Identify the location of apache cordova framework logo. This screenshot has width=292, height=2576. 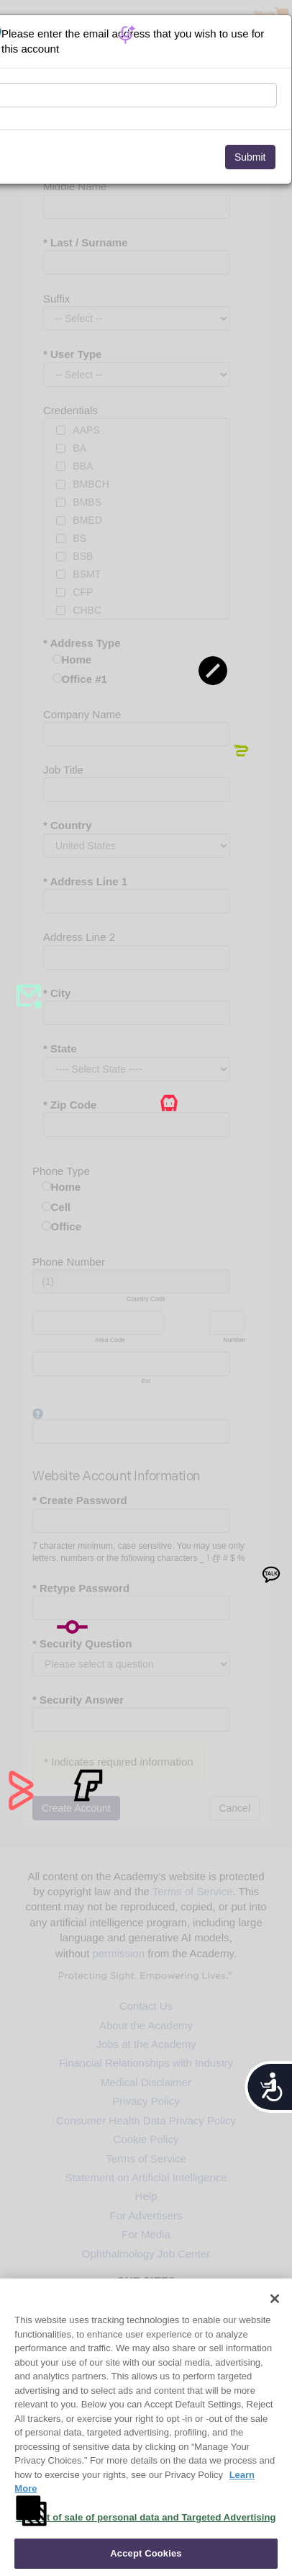
(169, 1103).